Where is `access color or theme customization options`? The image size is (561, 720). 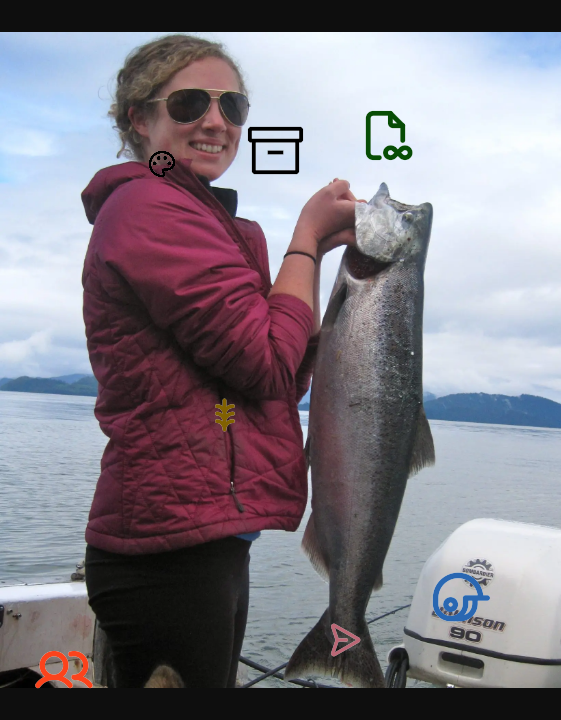 access color or theme customization options is located at coordinates (162, 164).